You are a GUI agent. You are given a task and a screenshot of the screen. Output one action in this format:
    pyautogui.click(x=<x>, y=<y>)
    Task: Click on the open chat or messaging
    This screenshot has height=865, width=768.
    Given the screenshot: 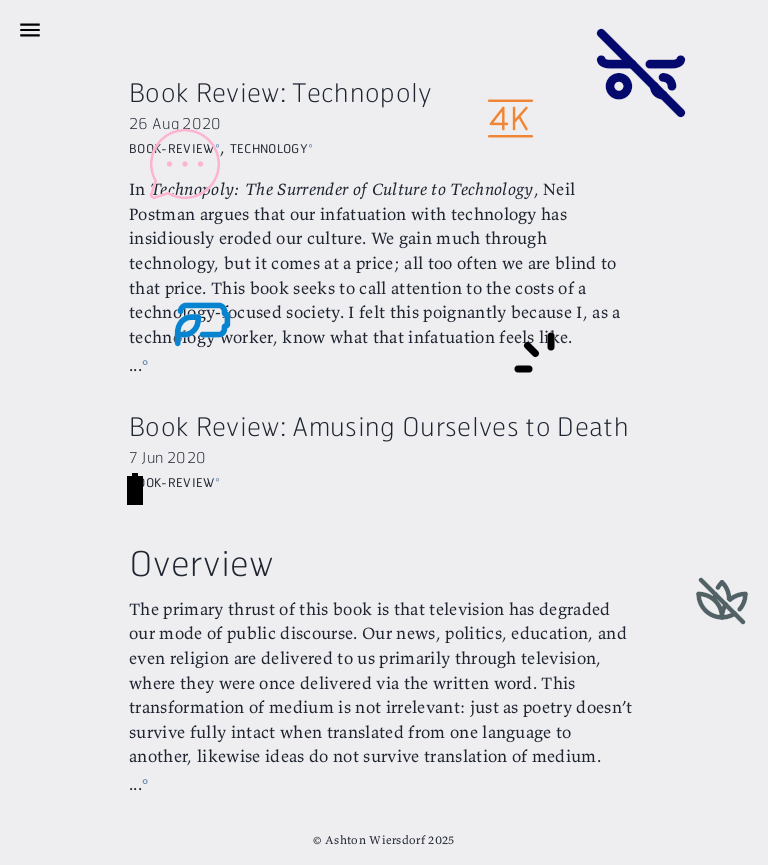 What is the action you would take?
    pyautogui.click(x=185, y=164)
    